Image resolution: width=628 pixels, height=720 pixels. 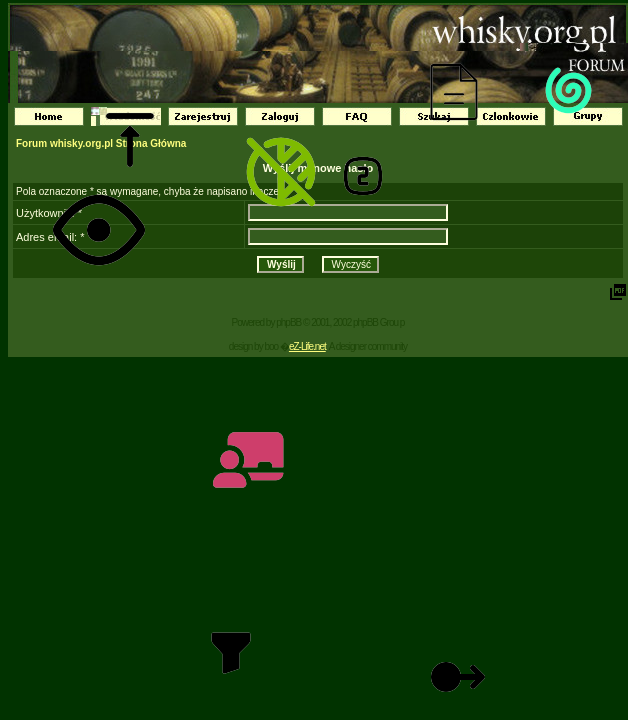 I want to click on save or export as PDF, so click(x=618, y=292).